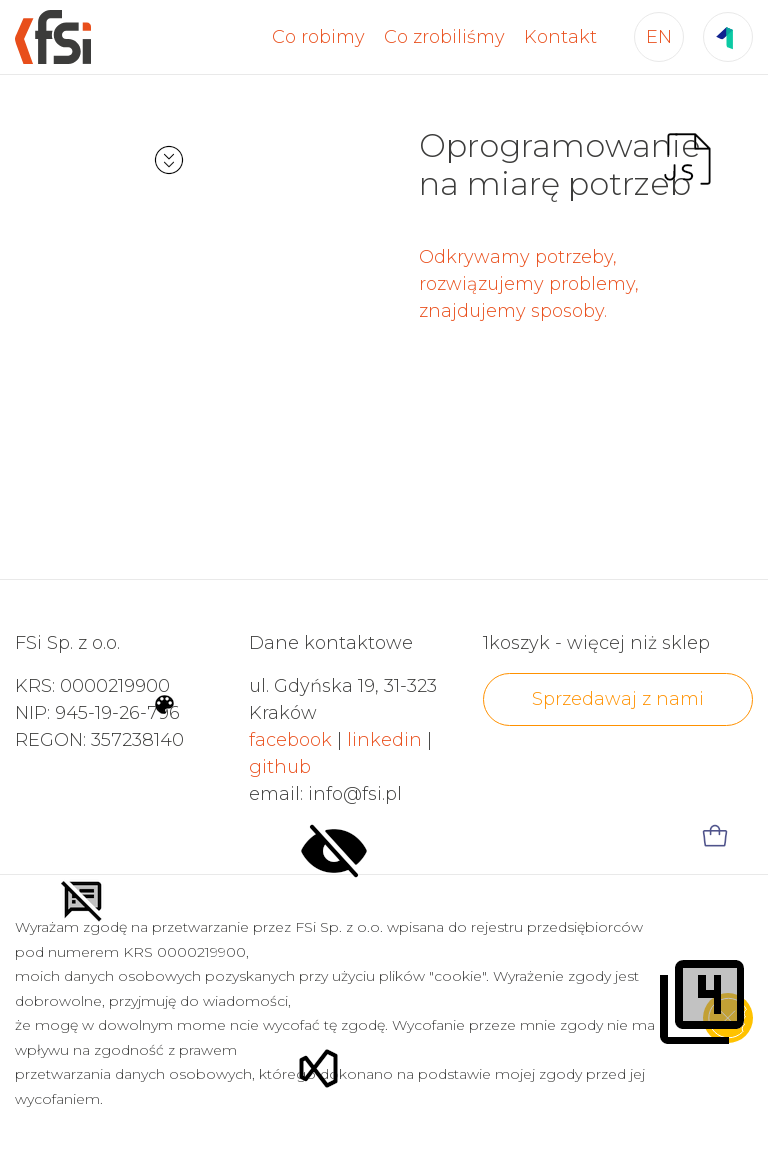  Describe the element at coordinates (334, 851) in the screenshot. I see `hide password or sensitive content` at that location.